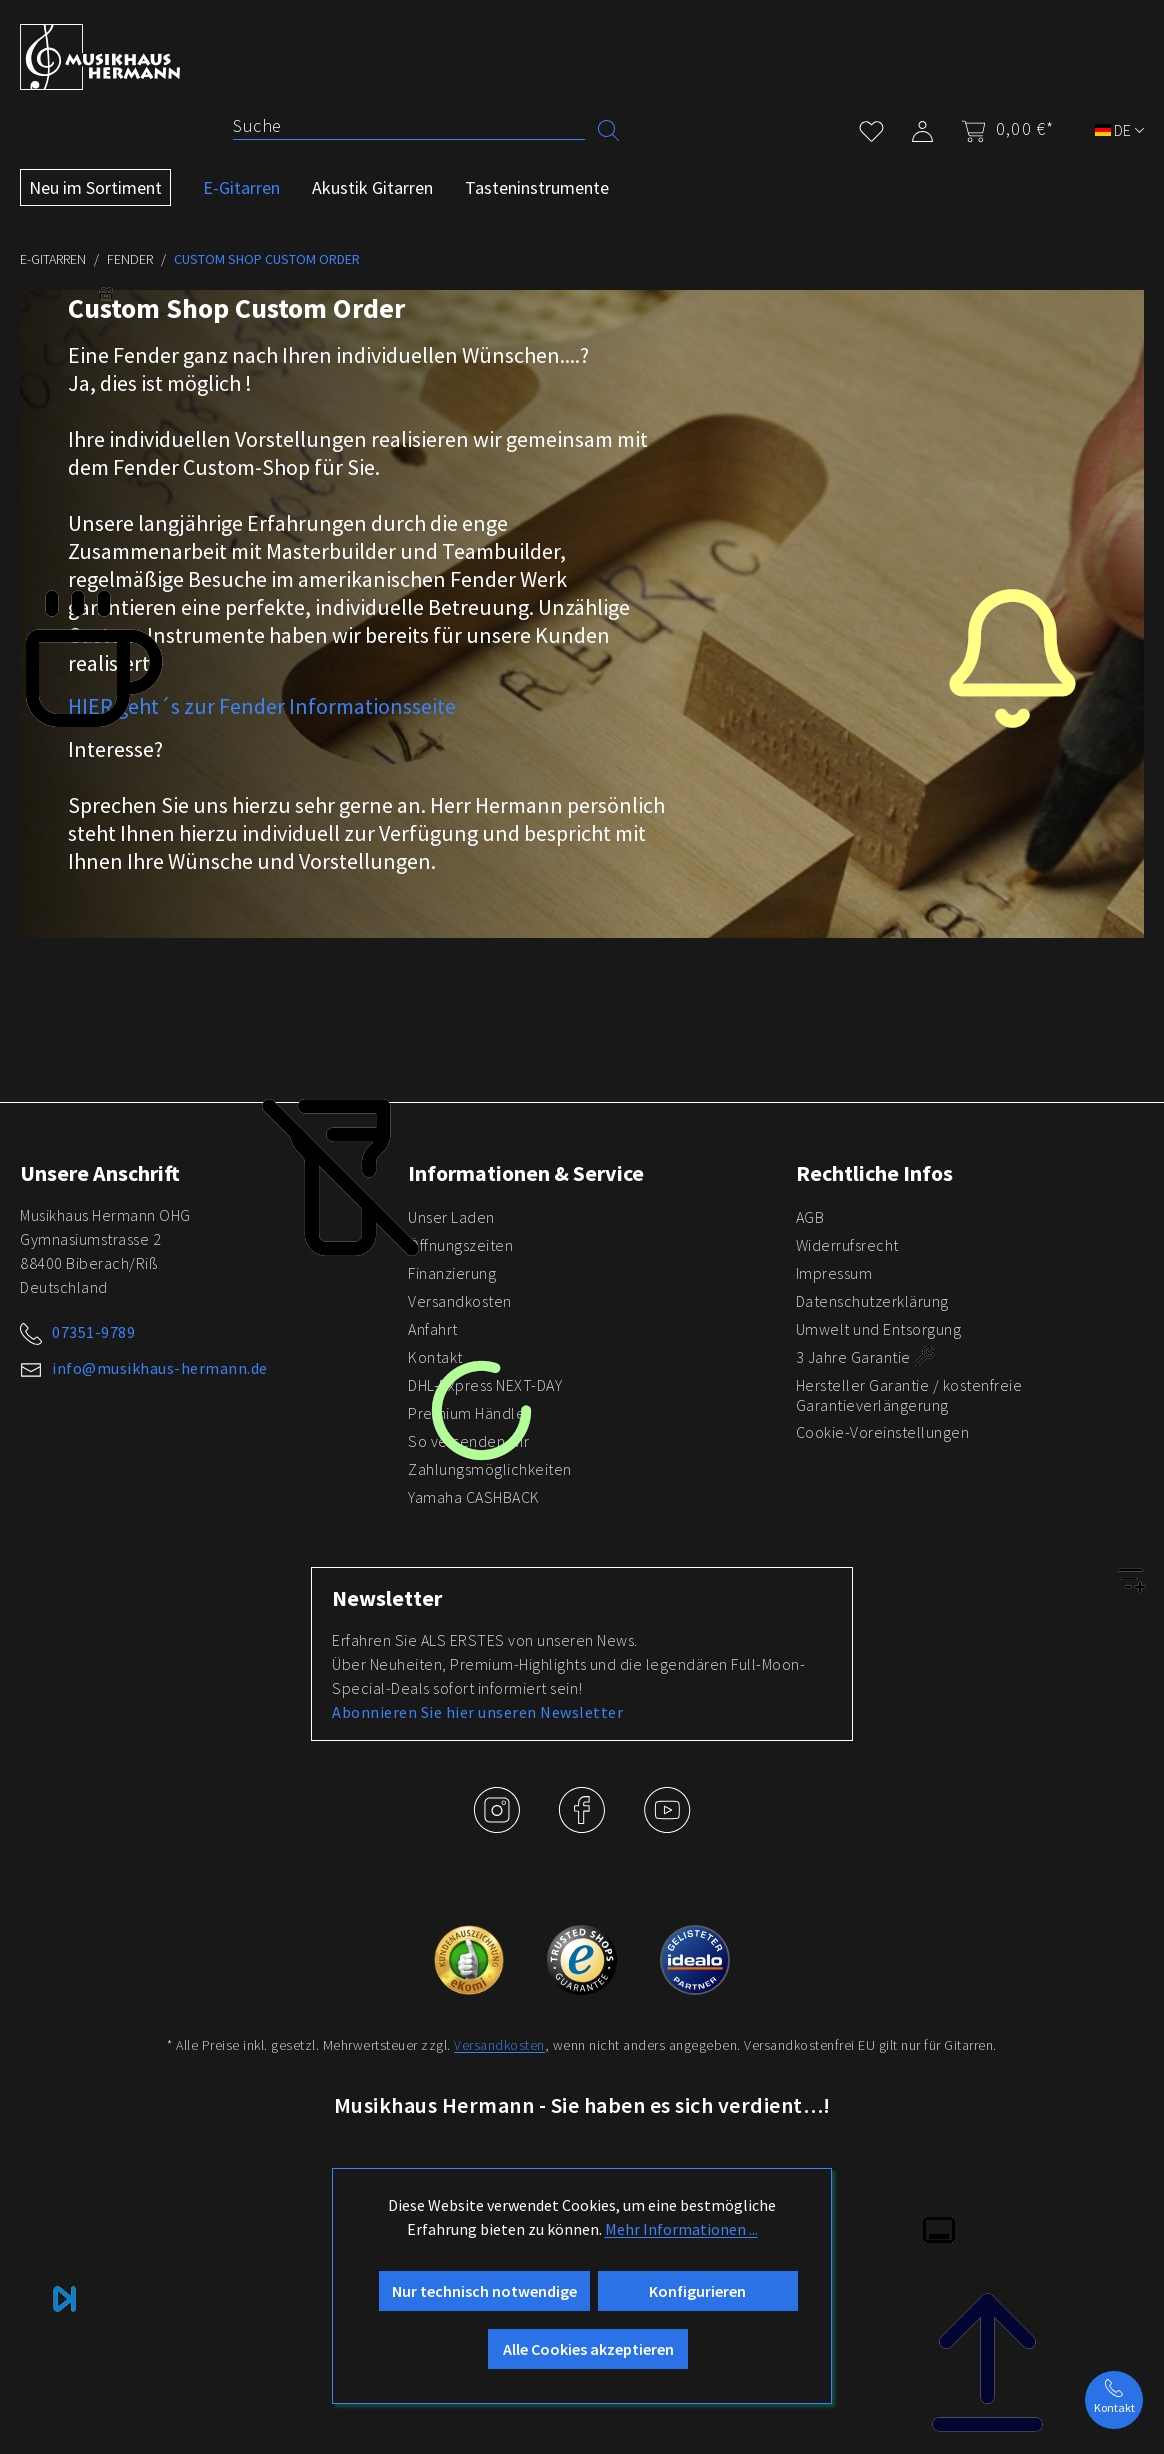 The image size is (1164, 2454). Describe the element at coordinates (925, 1356) in the screenshot. I see `access settings or configuration options` at that location.